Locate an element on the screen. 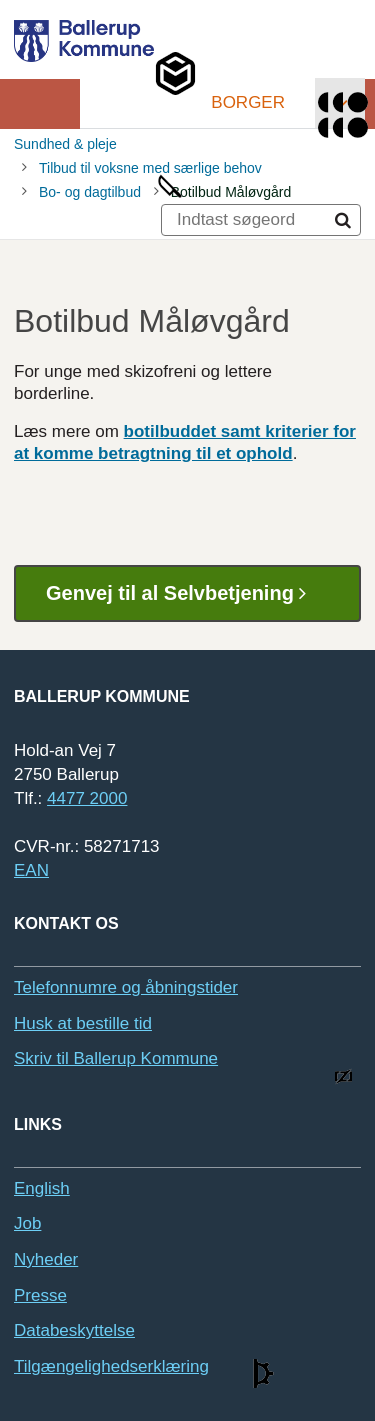  openverse logo is located at coordinates (343, 115).